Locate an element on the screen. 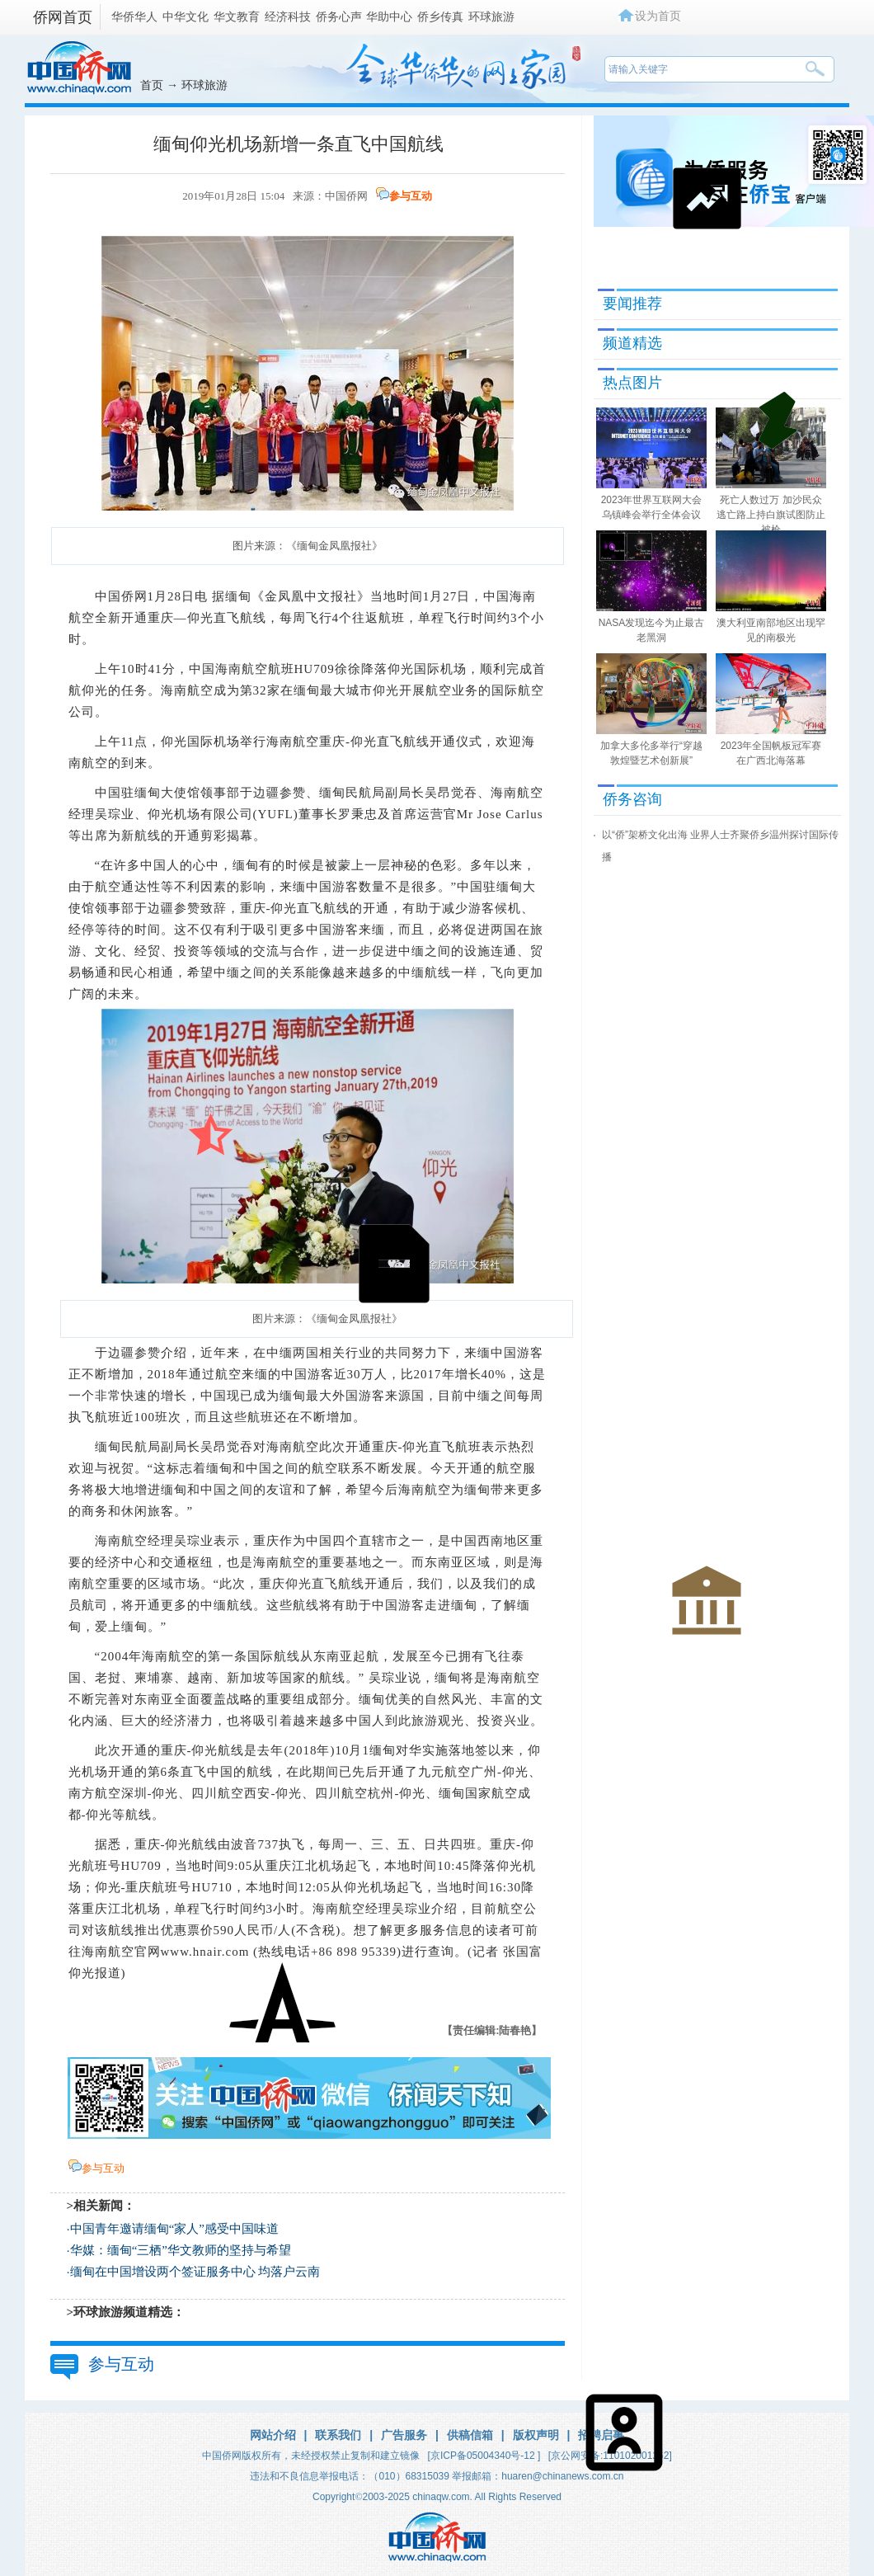 This screenshot has height=2576, width=874. view account profile is located at coordinates (624, 2432).